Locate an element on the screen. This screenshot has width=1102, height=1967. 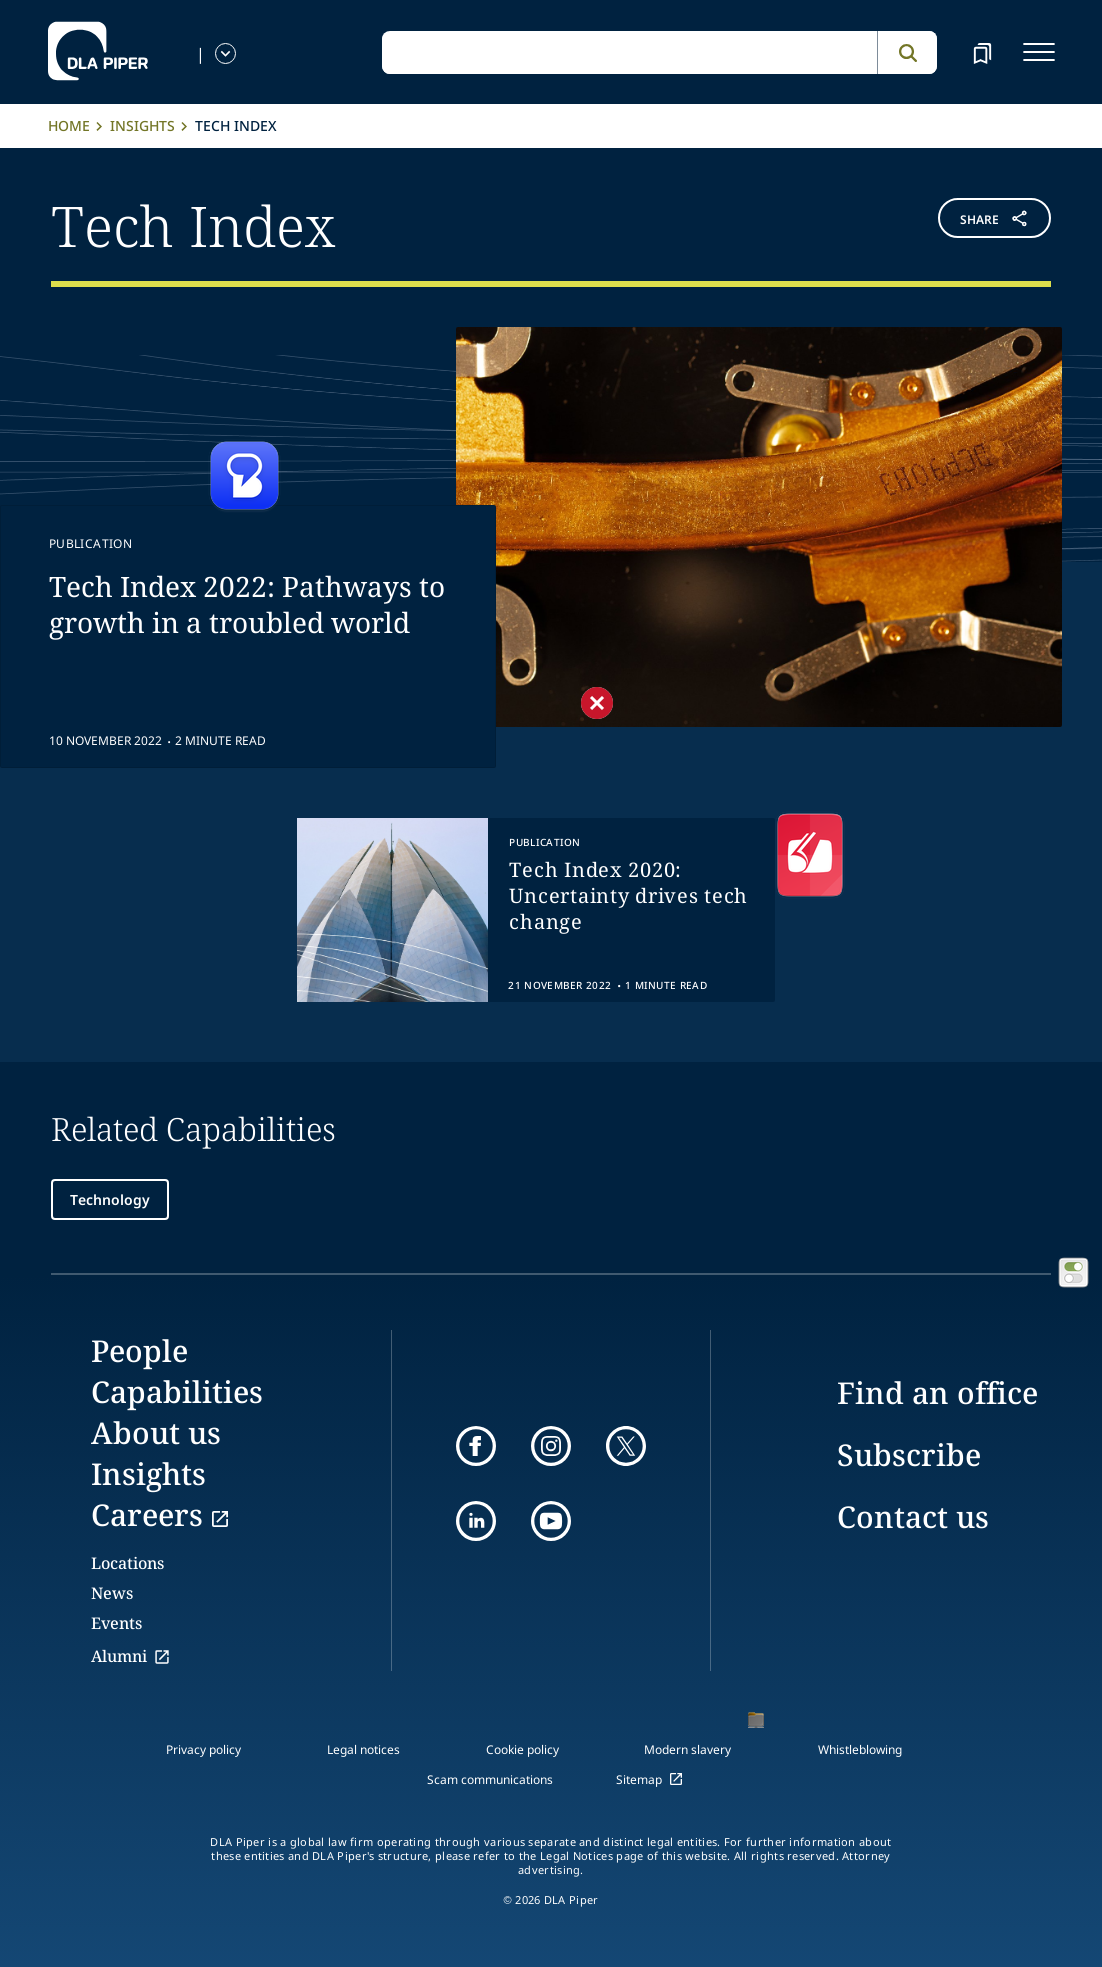
open beeper messaging app is located at coordinates (244, 475).